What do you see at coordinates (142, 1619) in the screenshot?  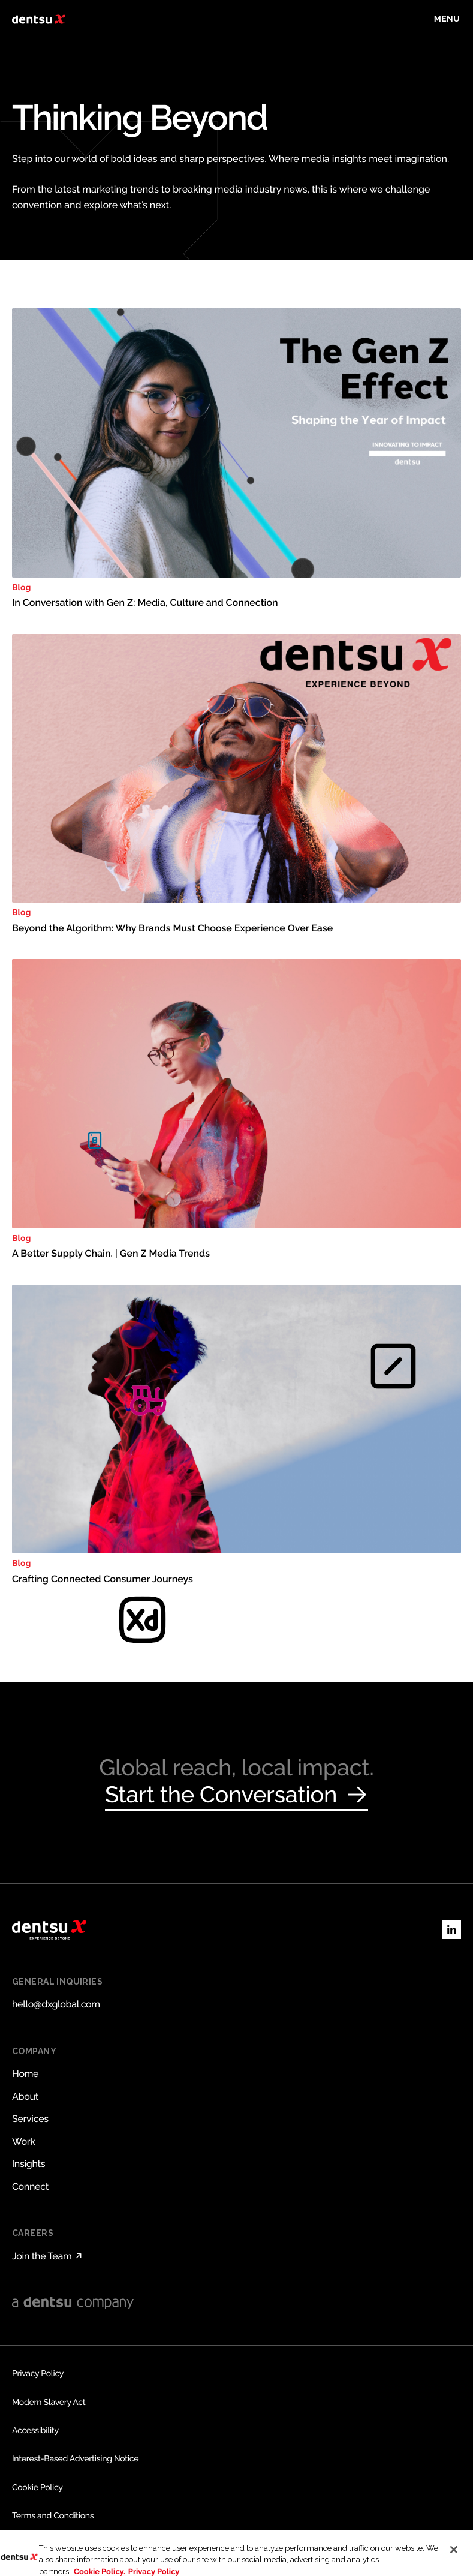 I see `open Adobe XD application` at bounding box center [142, 1619].